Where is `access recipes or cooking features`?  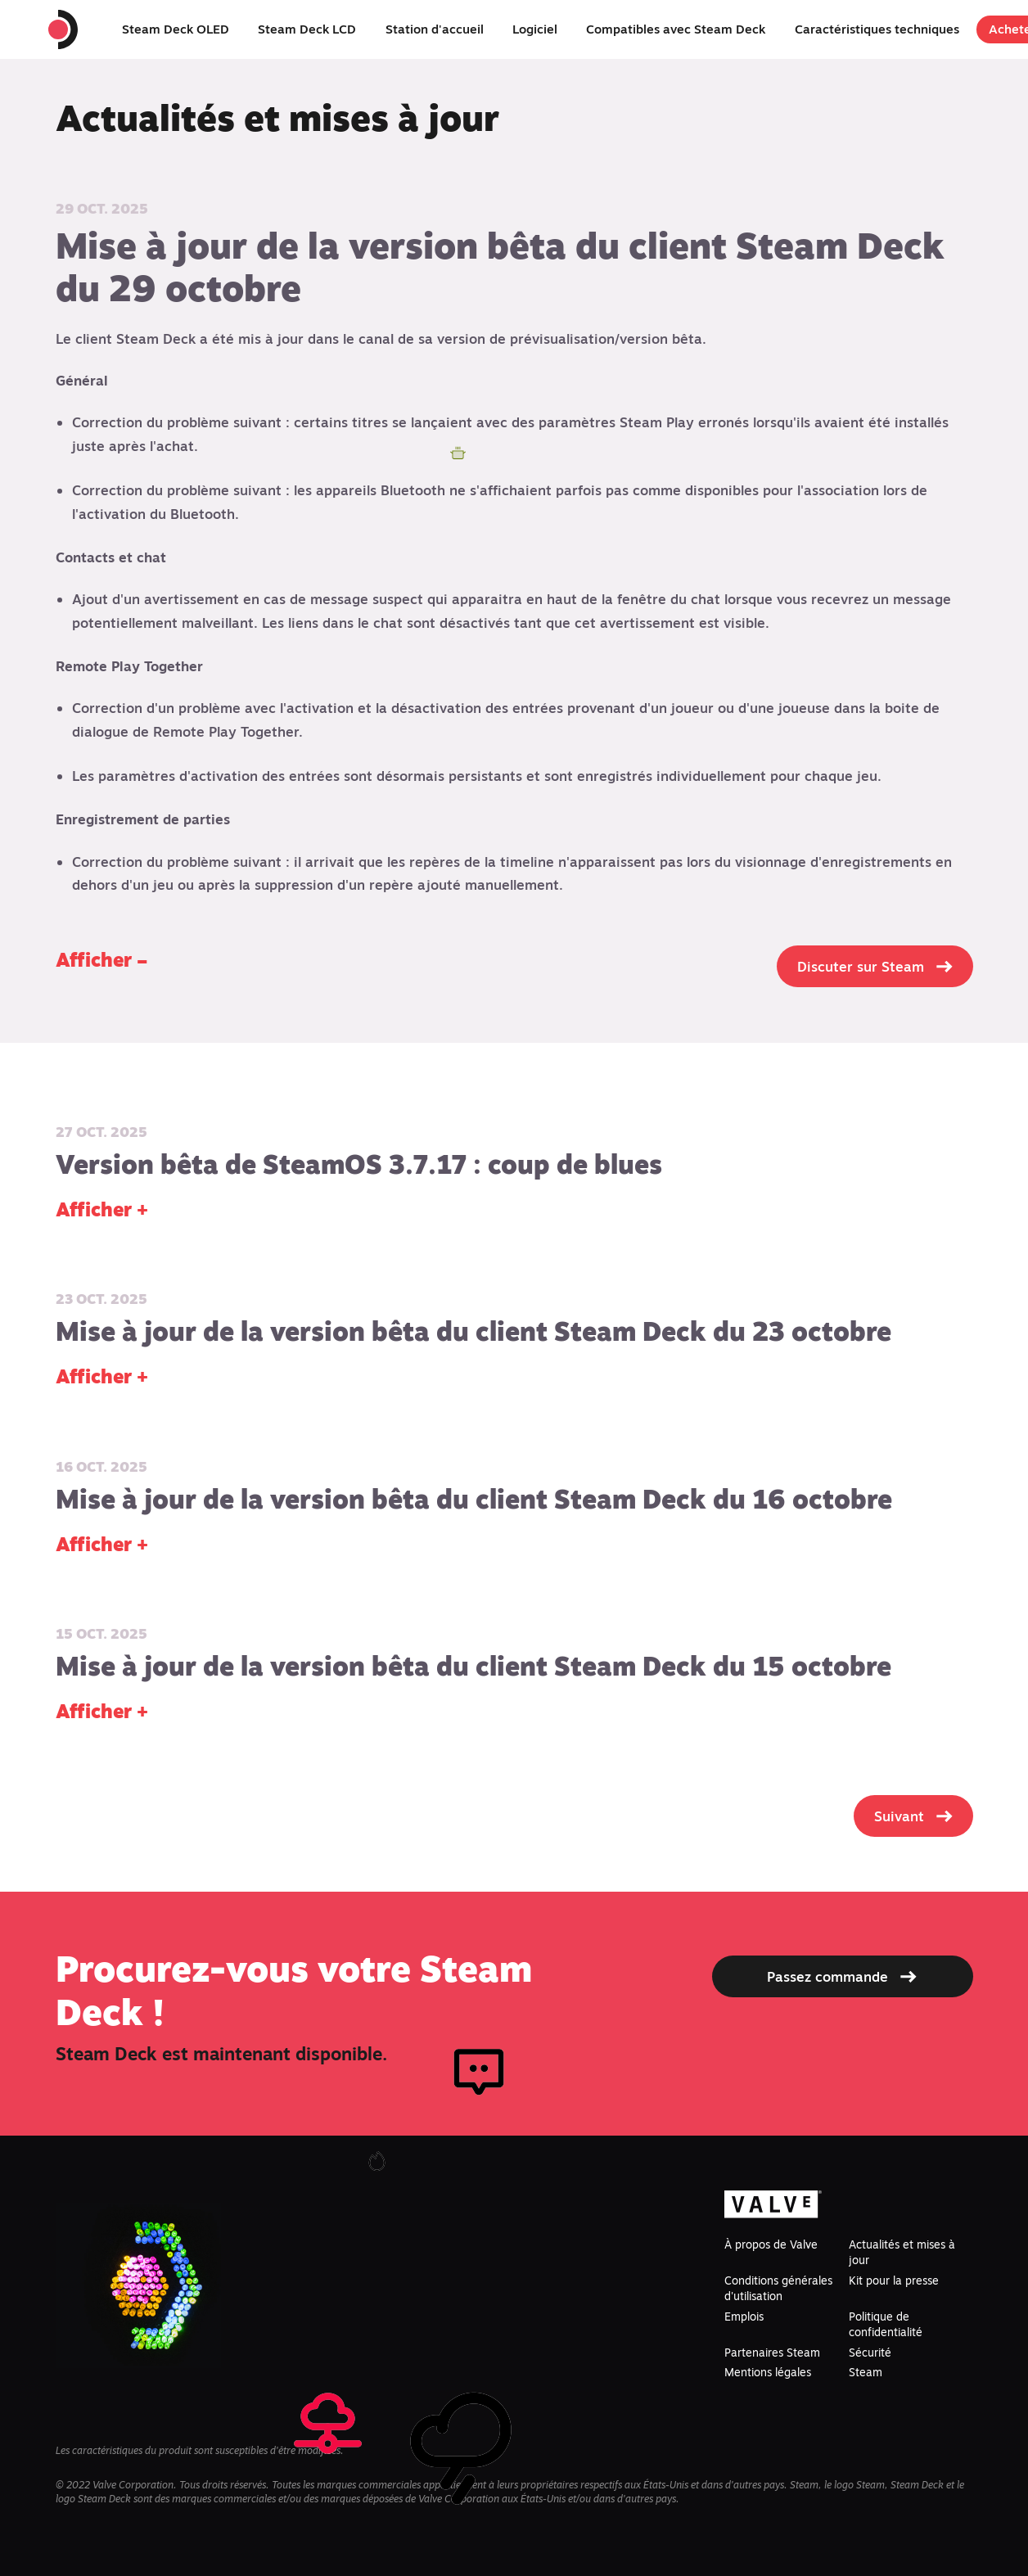
access recipes or cooking features is located at coordinates (458, 453).